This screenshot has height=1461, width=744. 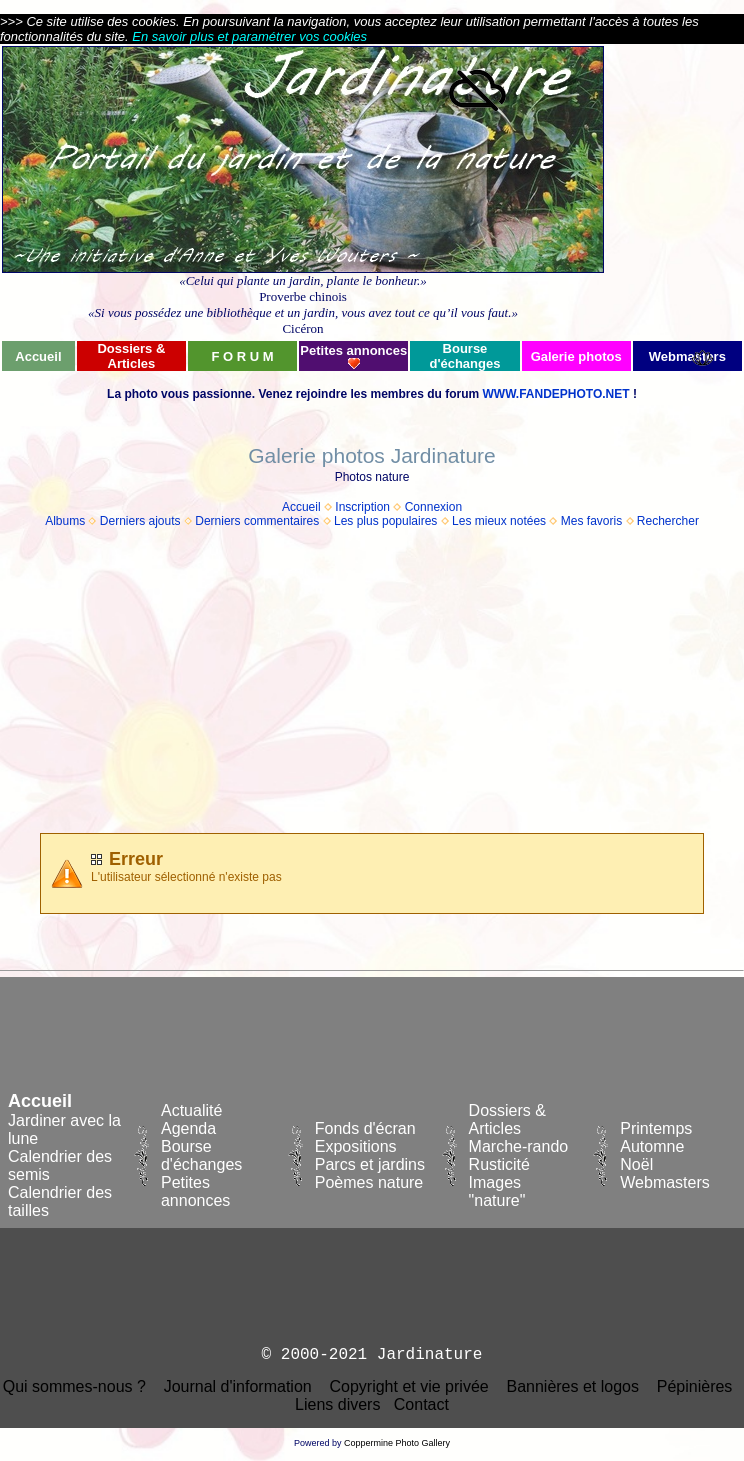 What do you see at coordinates (702, 358) in the screenshot?
I see `access meditation or mindfulness features` at bounding box center [702, 358].